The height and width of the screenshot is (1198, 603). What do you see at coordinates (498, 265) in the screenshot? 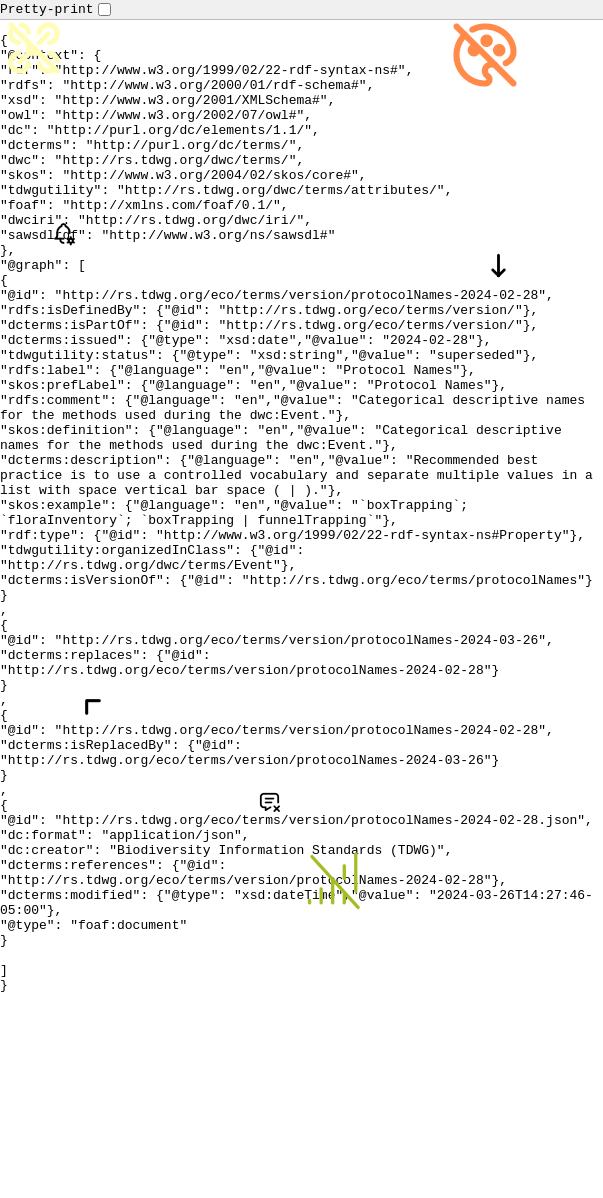
I see `scroll down or view more content below` at bounding box center [498, 265].